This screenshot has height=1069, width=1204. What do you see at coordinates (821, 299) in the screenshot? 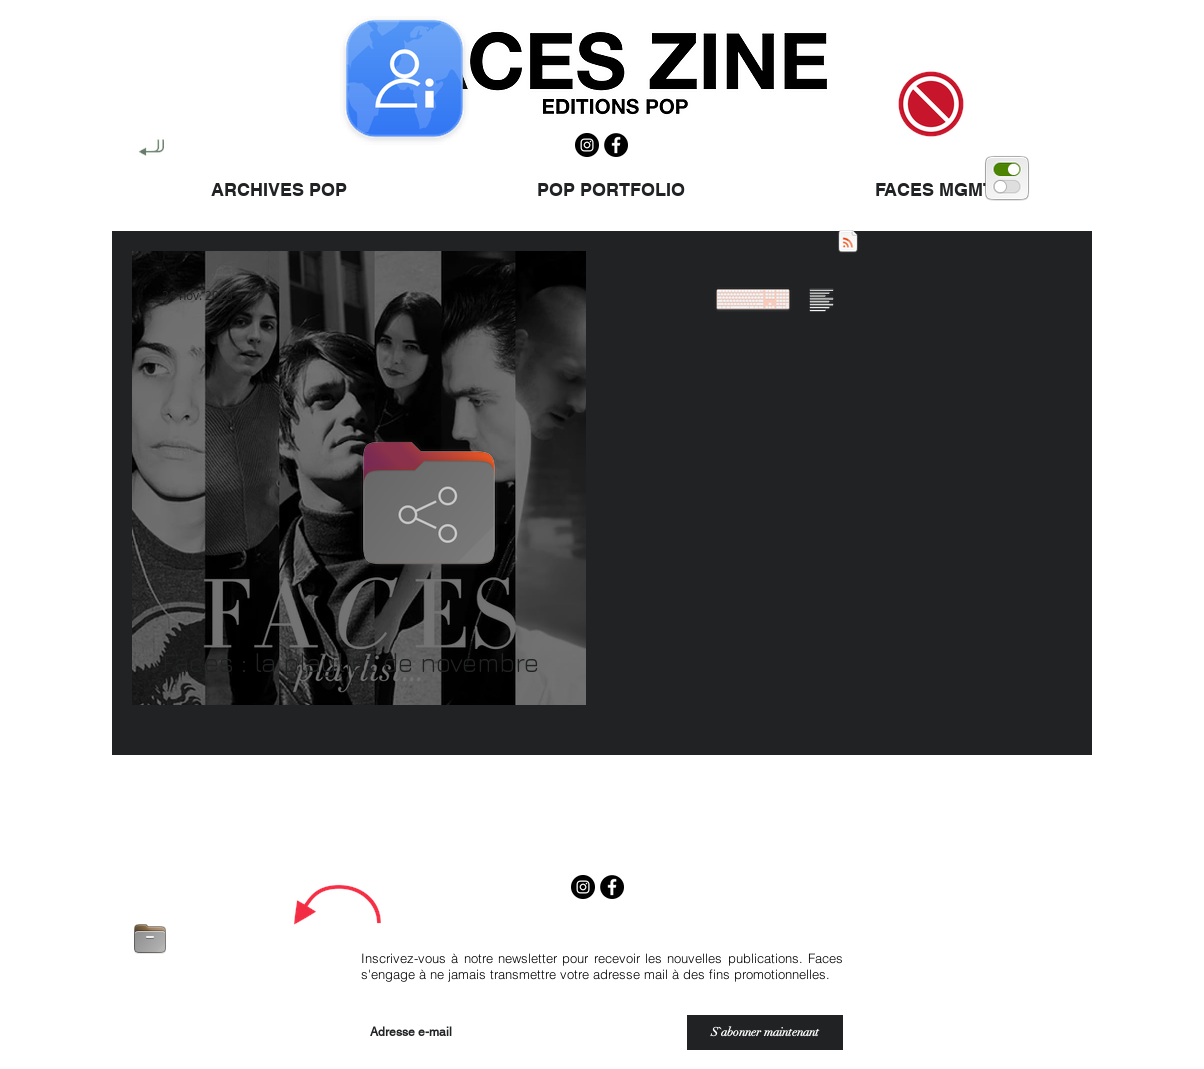
I see `align text to the left` at bounding box center [821, 299].